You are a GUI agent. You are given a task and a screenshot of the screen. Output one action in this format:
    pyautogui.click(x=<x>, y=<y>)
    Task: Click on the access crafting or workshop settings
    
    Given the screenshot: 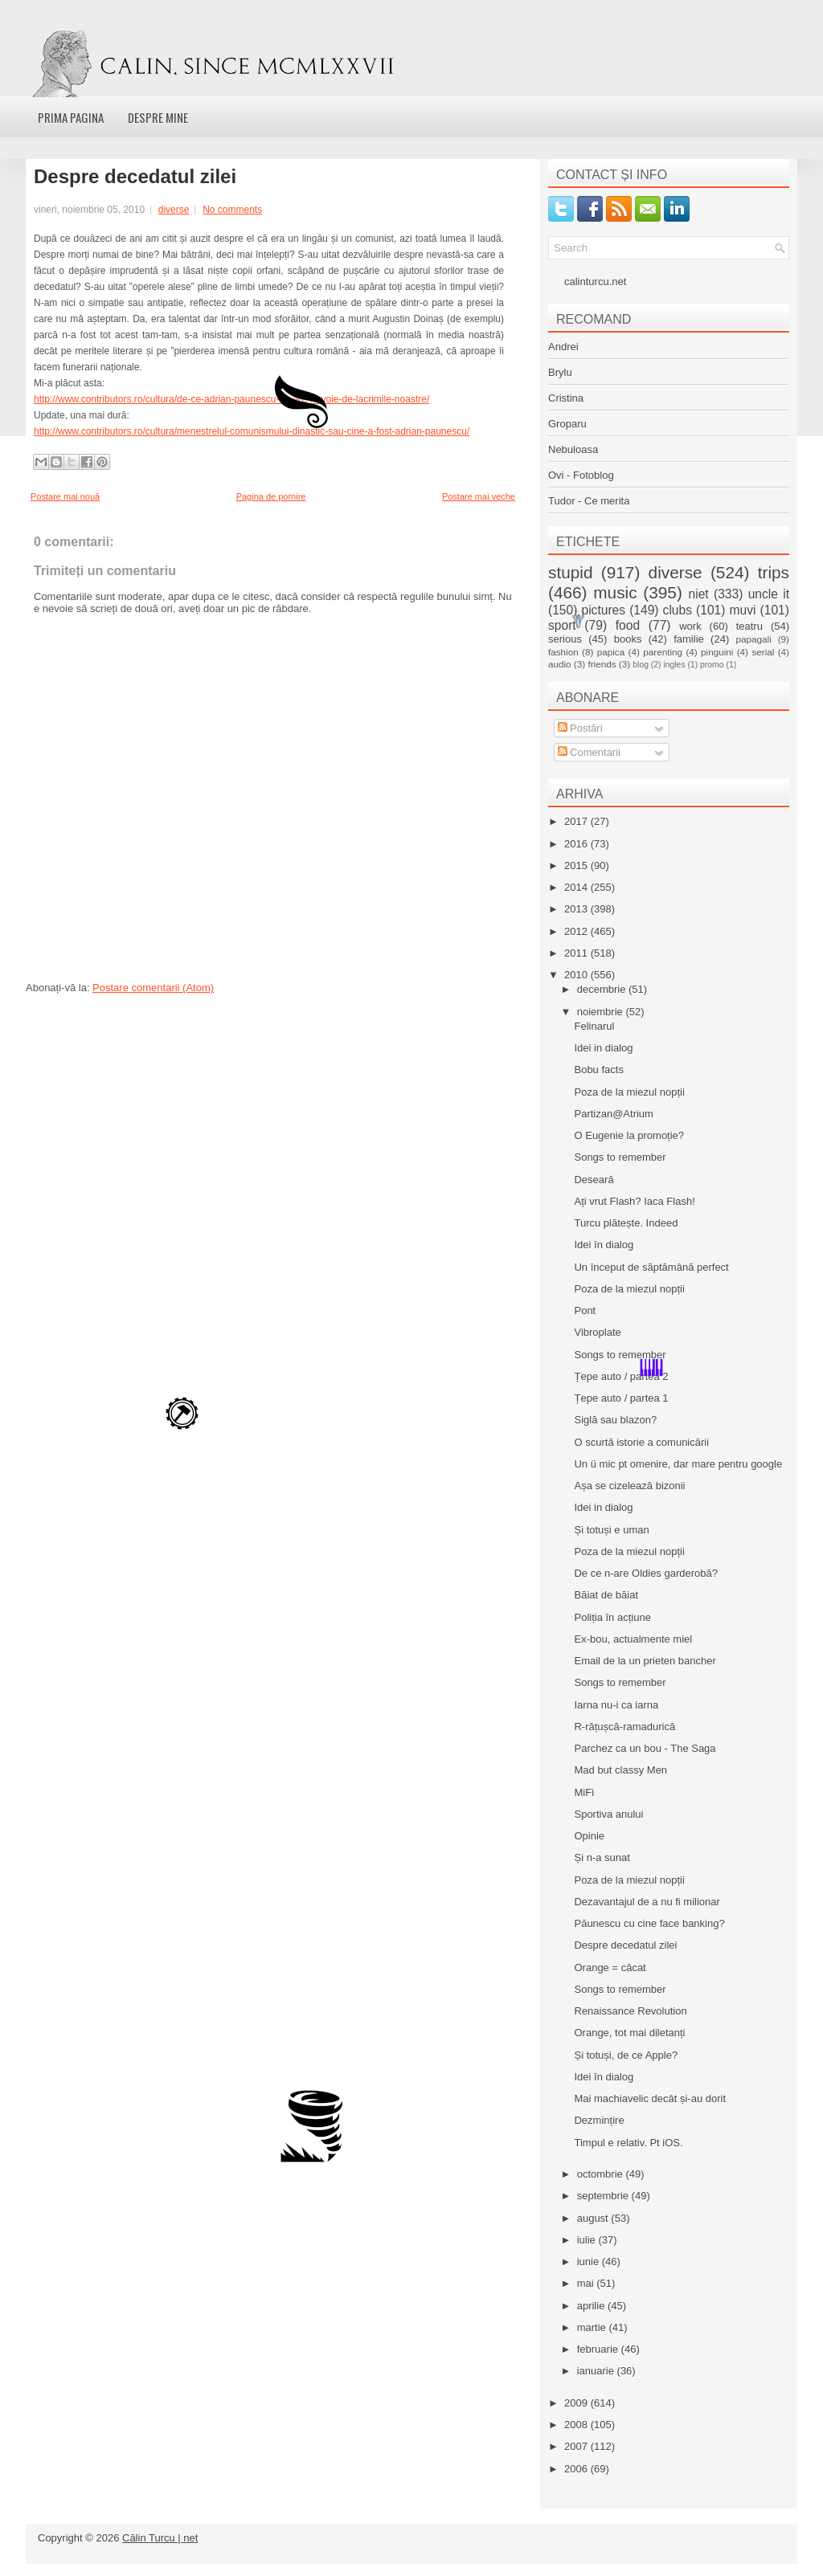 What is the action you would take?
    pyautogui.click(x=182, y=1413)
    